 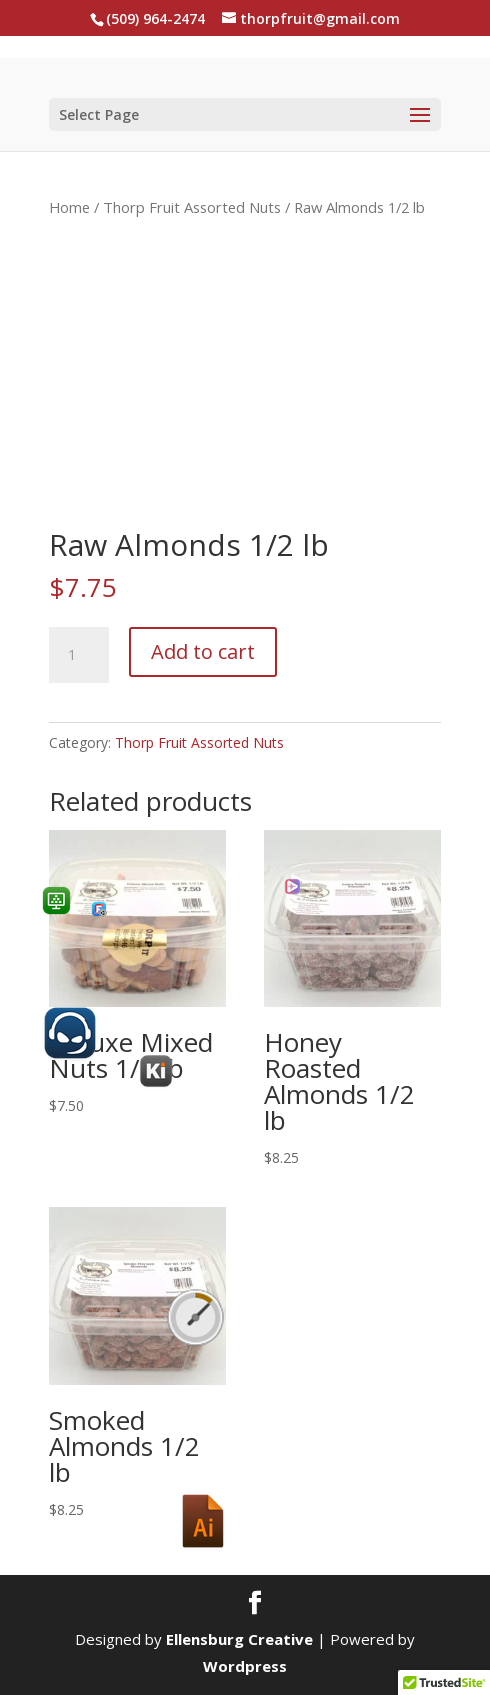 I want to click on open decibels audio player app, so click(x=292, y=886).